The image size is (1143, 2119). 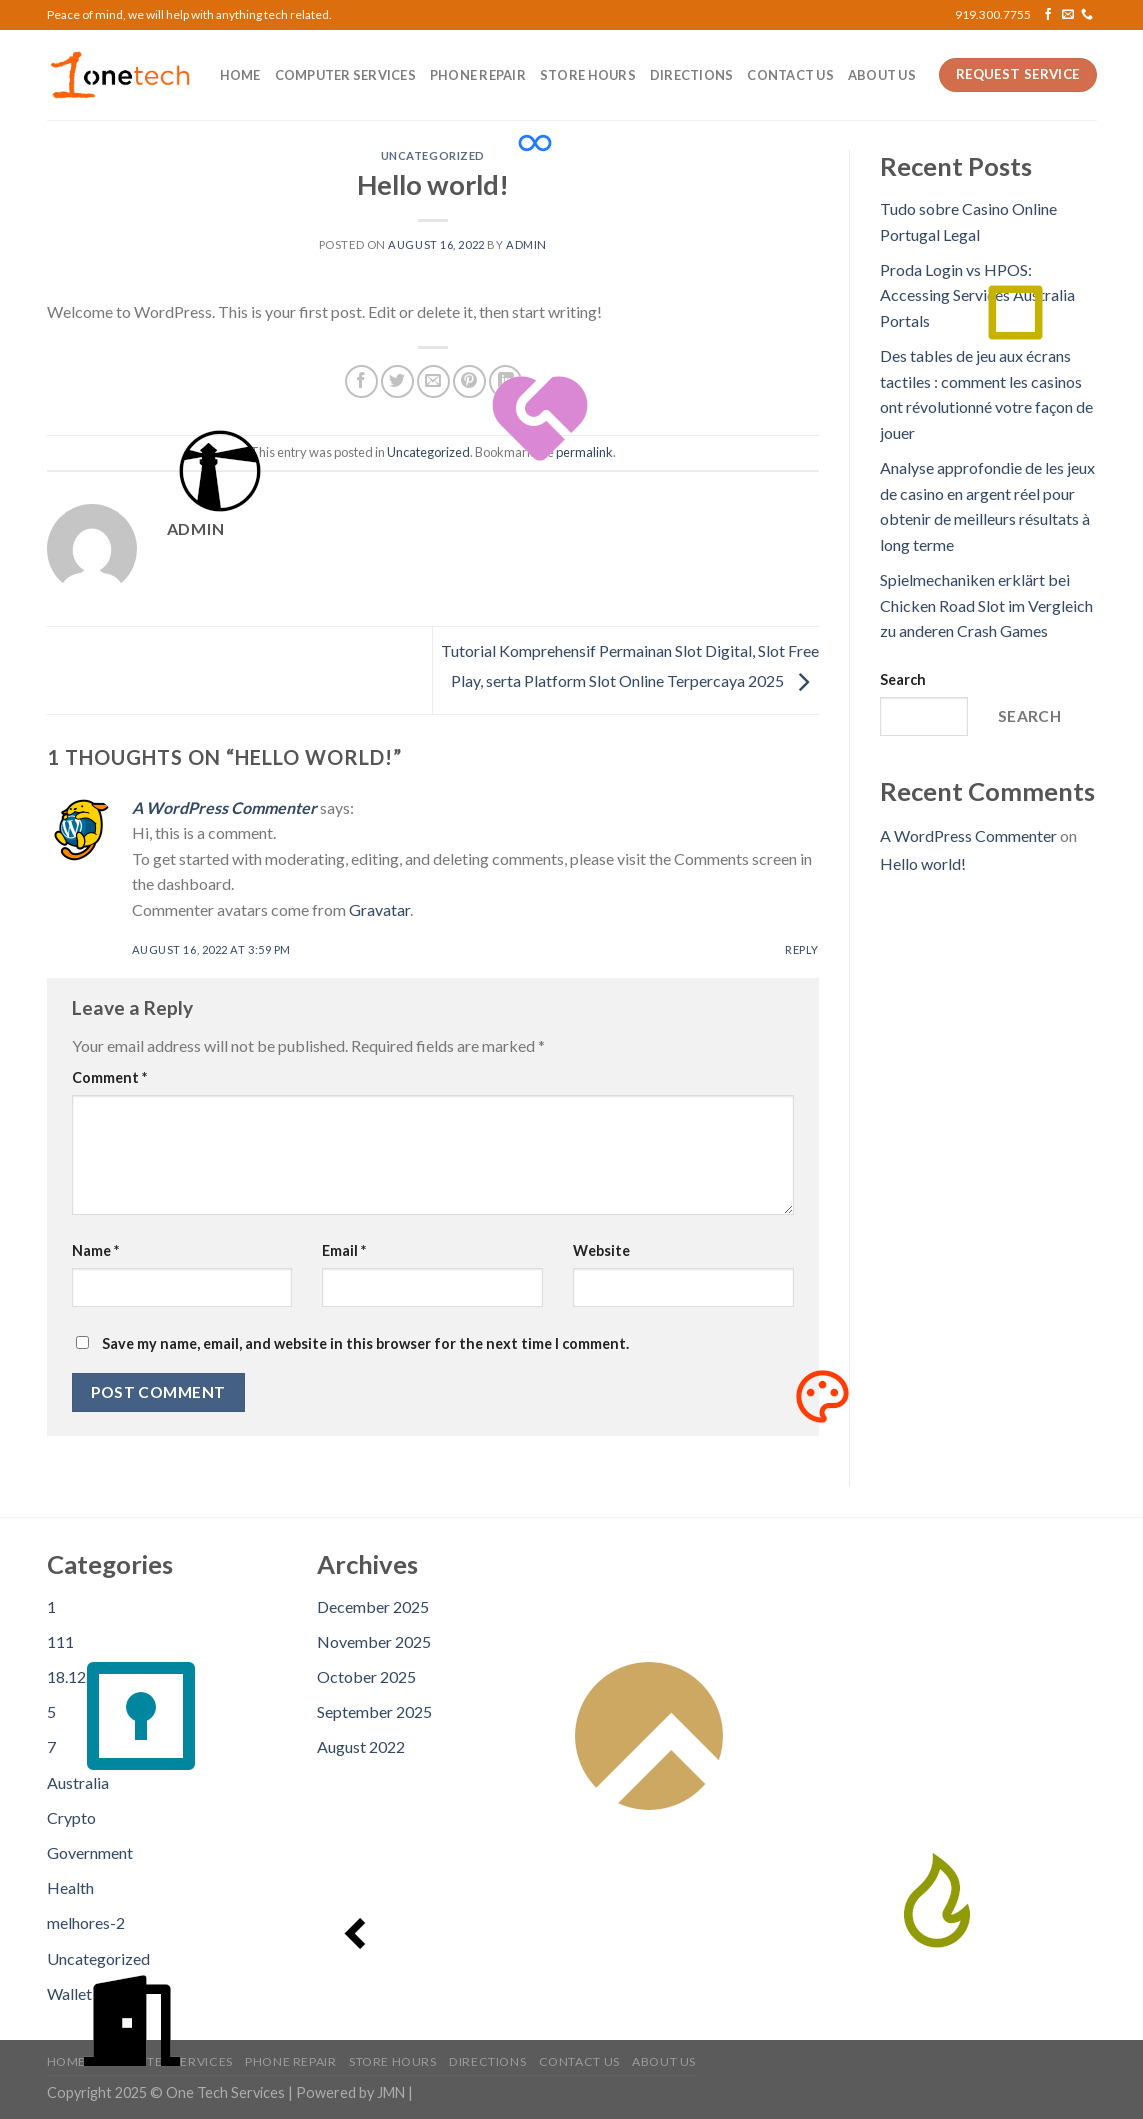 What do you see at coordinates (822, 1396) in the screenshot?
I see `access color or theme customization options` at bounding box center [822, 1396].